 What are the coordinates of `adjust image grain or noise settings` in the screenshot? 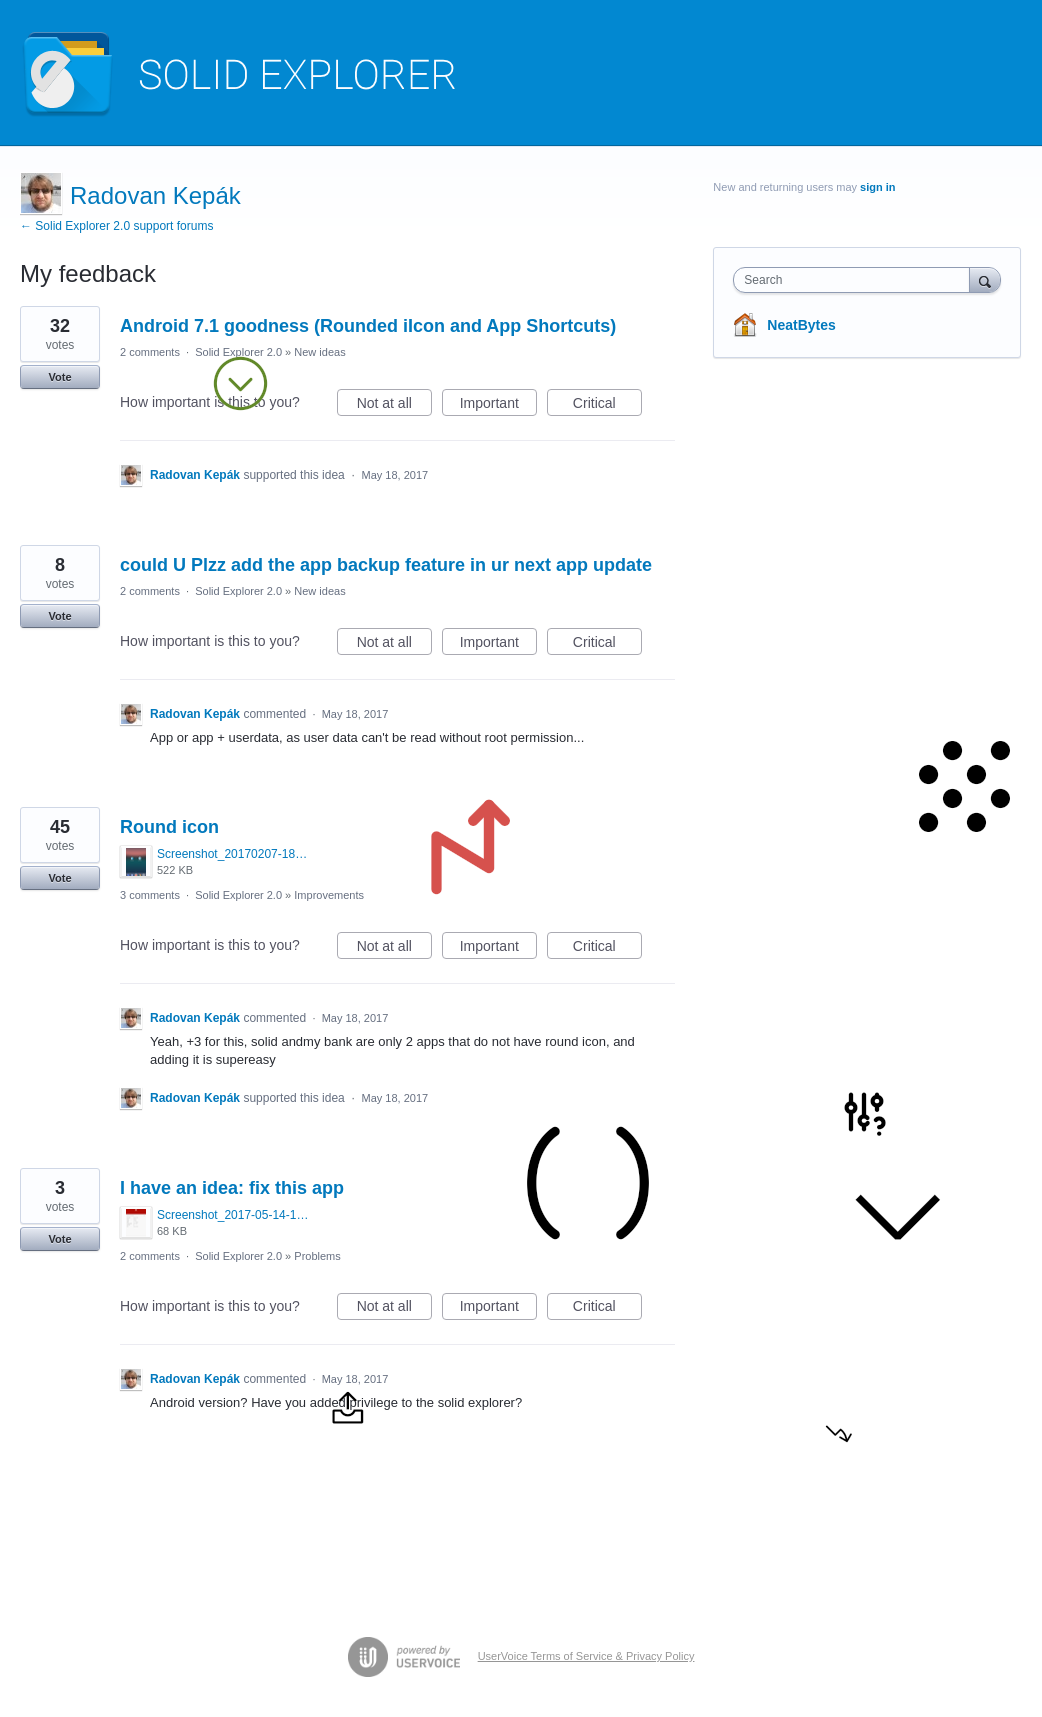 It's located at (964, 786).